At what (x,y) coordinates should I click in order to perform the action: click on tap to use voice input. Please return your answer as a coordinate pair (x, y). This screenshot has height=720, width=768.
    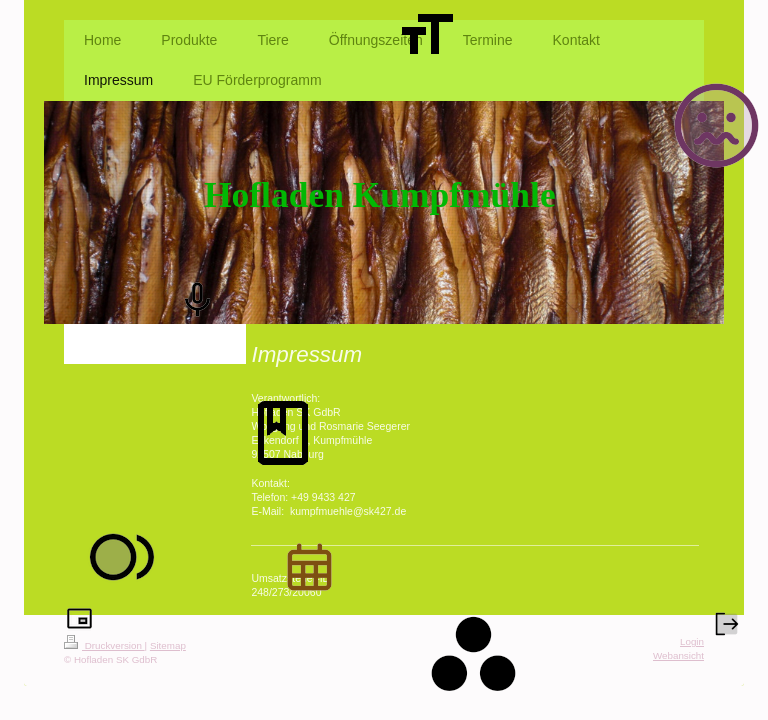
    Looking at the image, I should click on (197, 298).